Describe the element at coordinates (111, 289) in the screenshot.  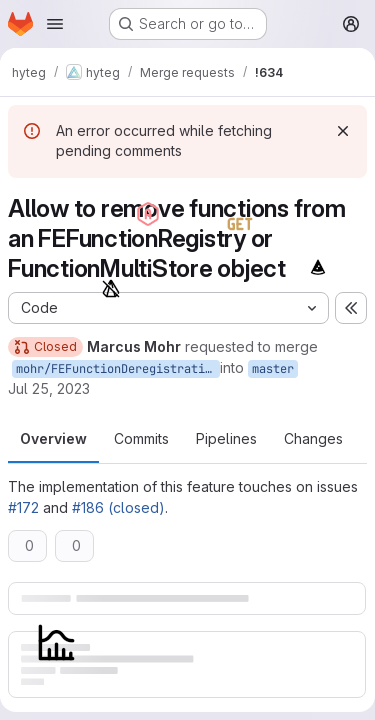
I see `disable 3D object rendering` at that location.